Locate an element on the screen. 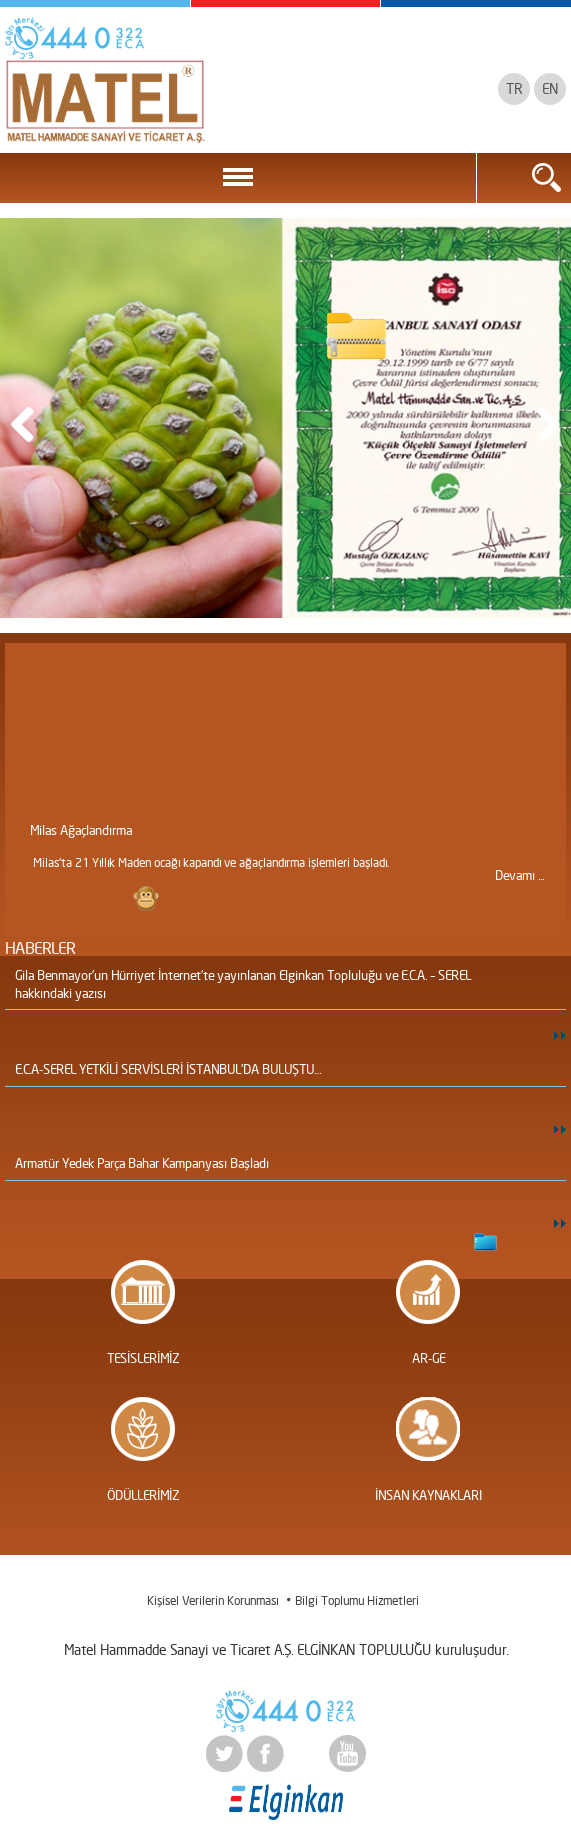  monkey face emoji for expressing playfulness is located at coordinates (146, 898).